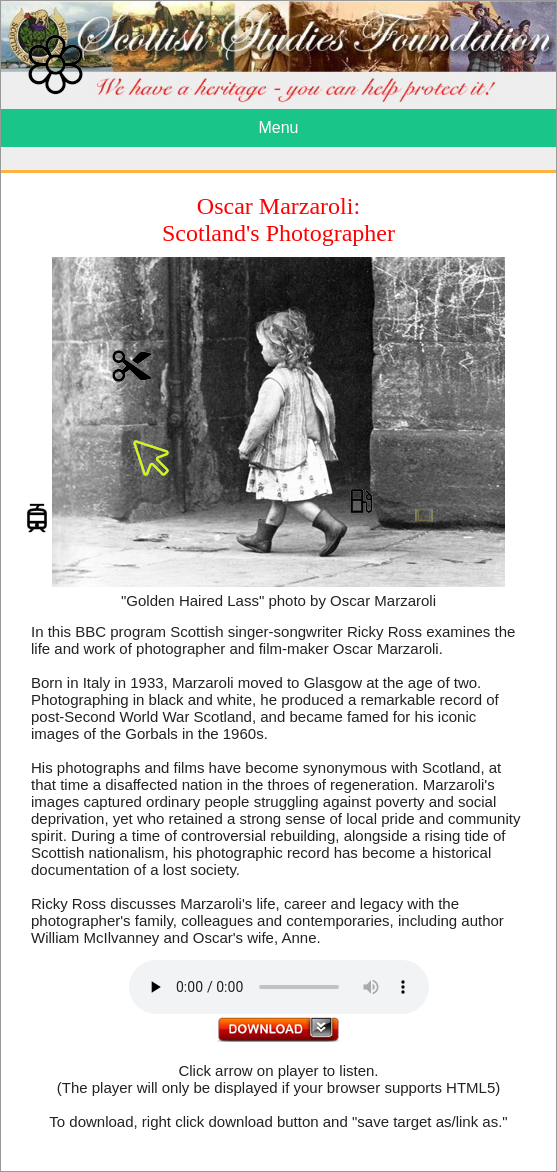 Image resolution: width=557 pixels, height=1172 pixels. Describe the element at coordinates (131, 366) in the screenshot. I see `cut selected content` at that location.